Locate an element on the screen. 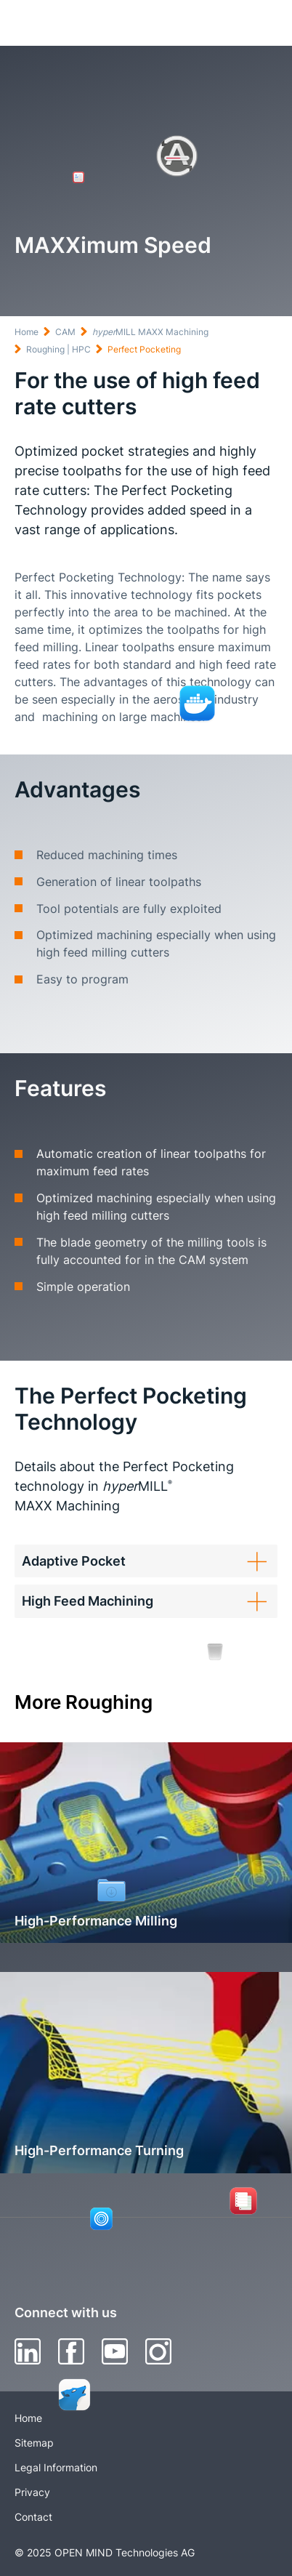 This screenshot has height=2576, width=292. open Docker desktop application is located at coordinates (197, 703).